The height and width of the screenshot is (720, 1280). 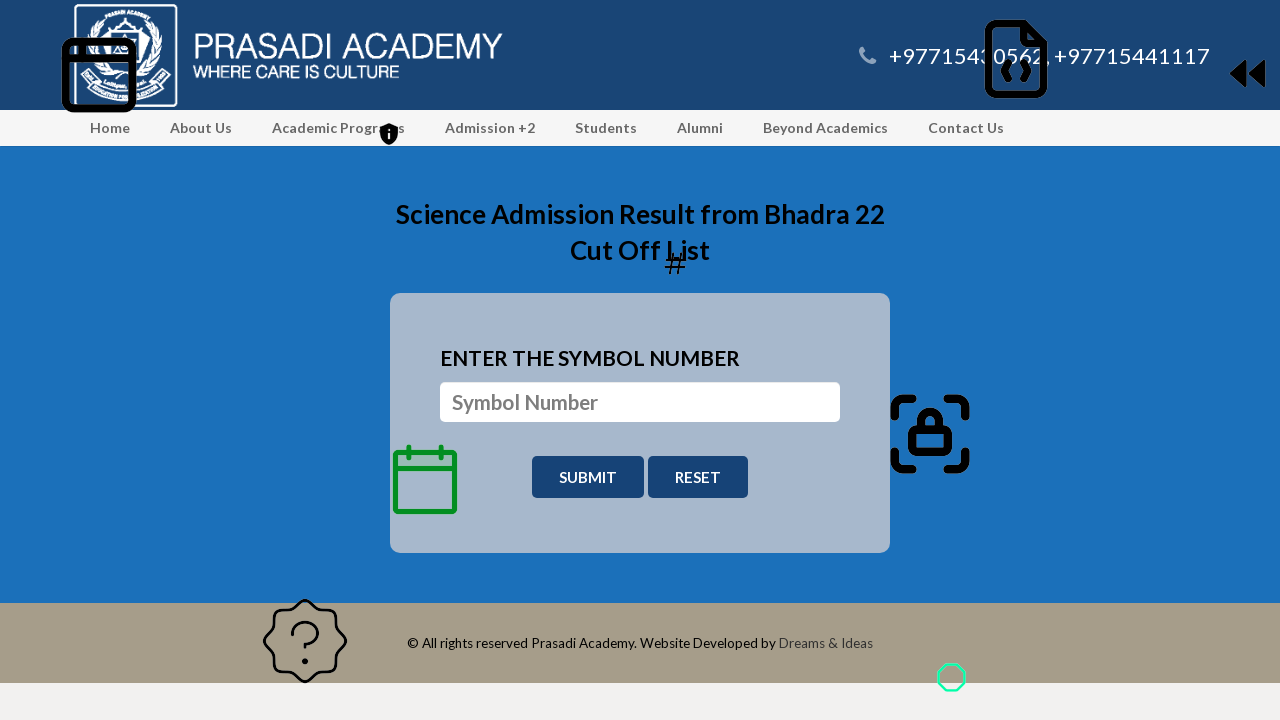 What do you see at coordinates (1248, 73) in the screenshot?
I see `go to previous track` at bounding box center [1248, 73].